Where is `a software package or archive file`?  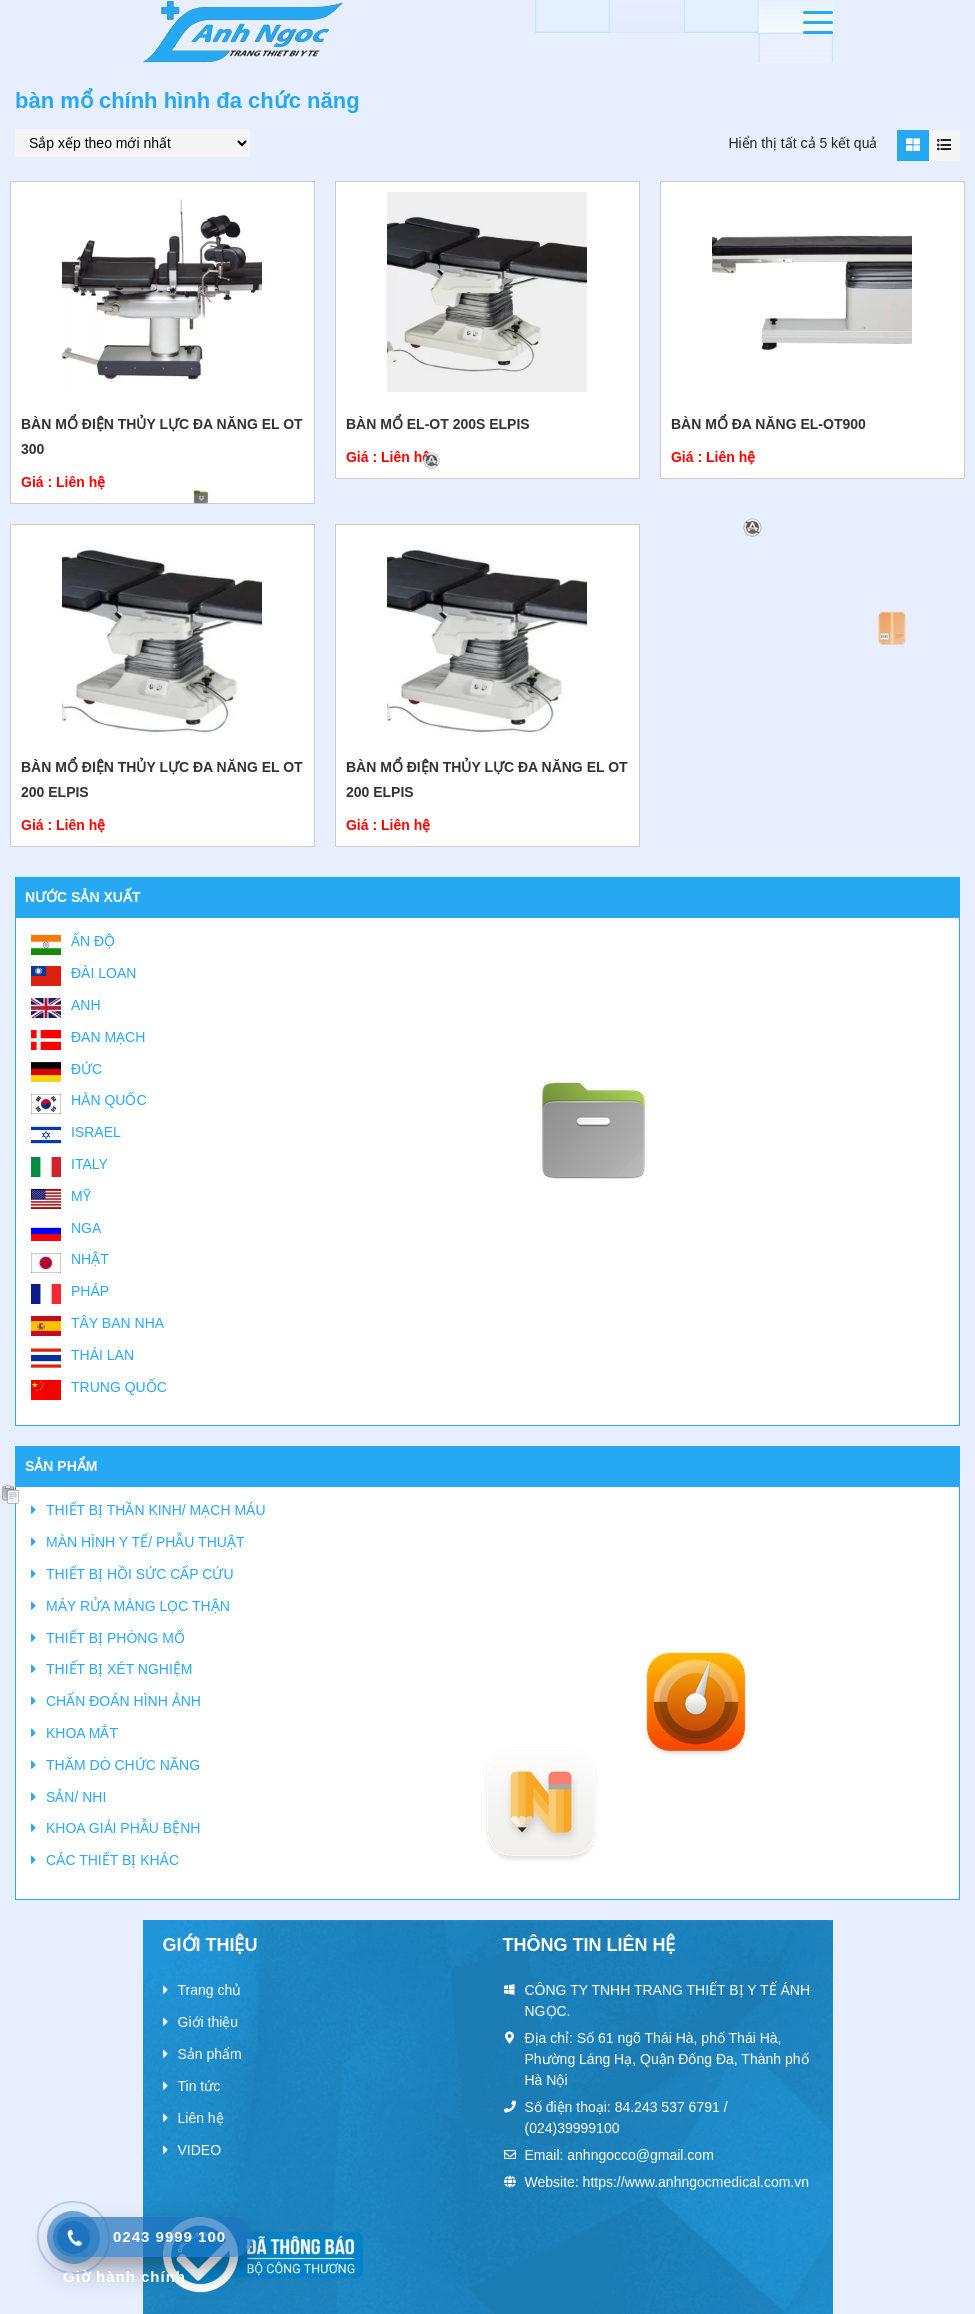
a software package or archive file is located at coordinates (892, 628).